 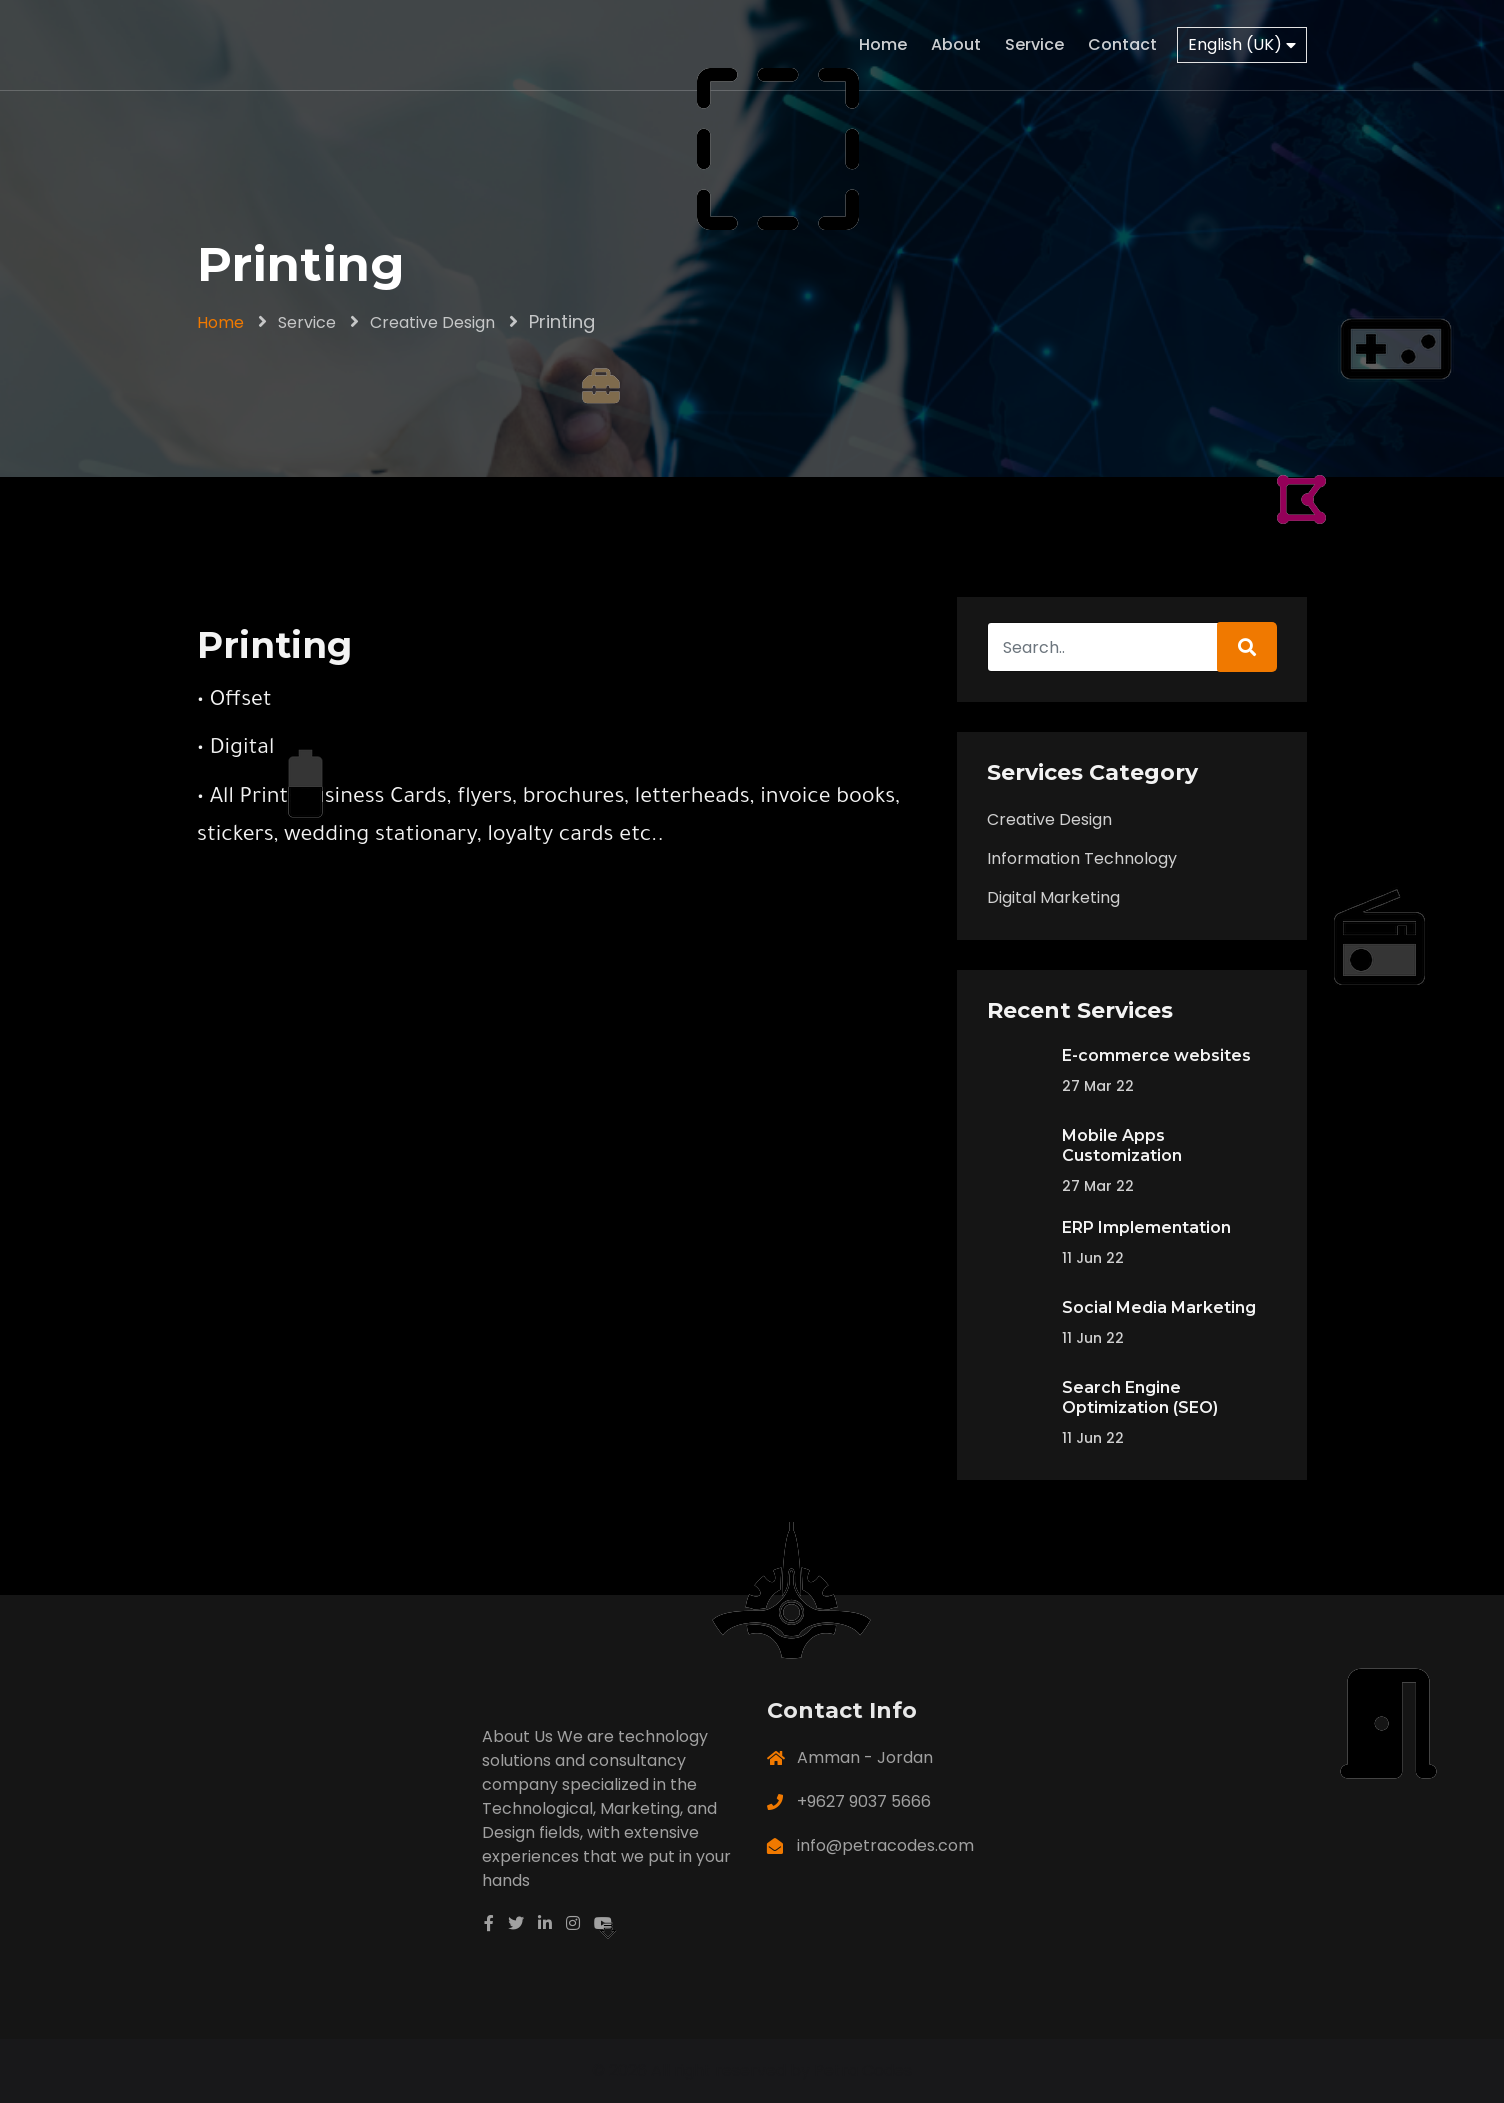 What do you see at coordinates (1301, 499) in the screenshot?
I see `draw a custom polygon shape` at bounding box center [1301, 499].